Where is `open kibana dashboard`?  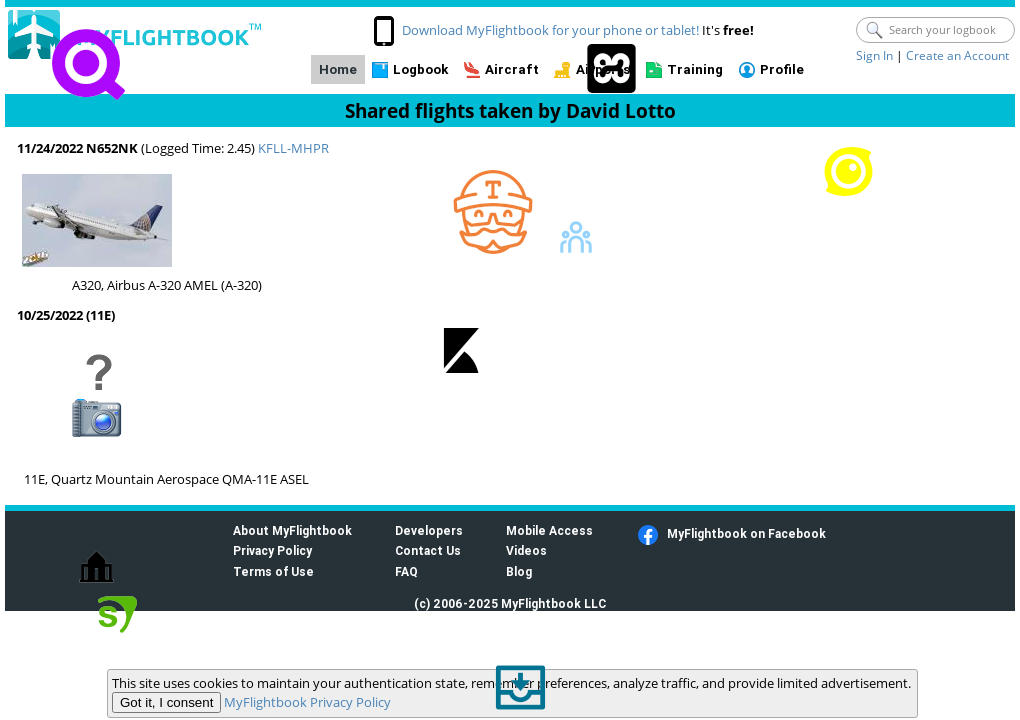 open kibana dashboard is located at coordinates (461, 350).